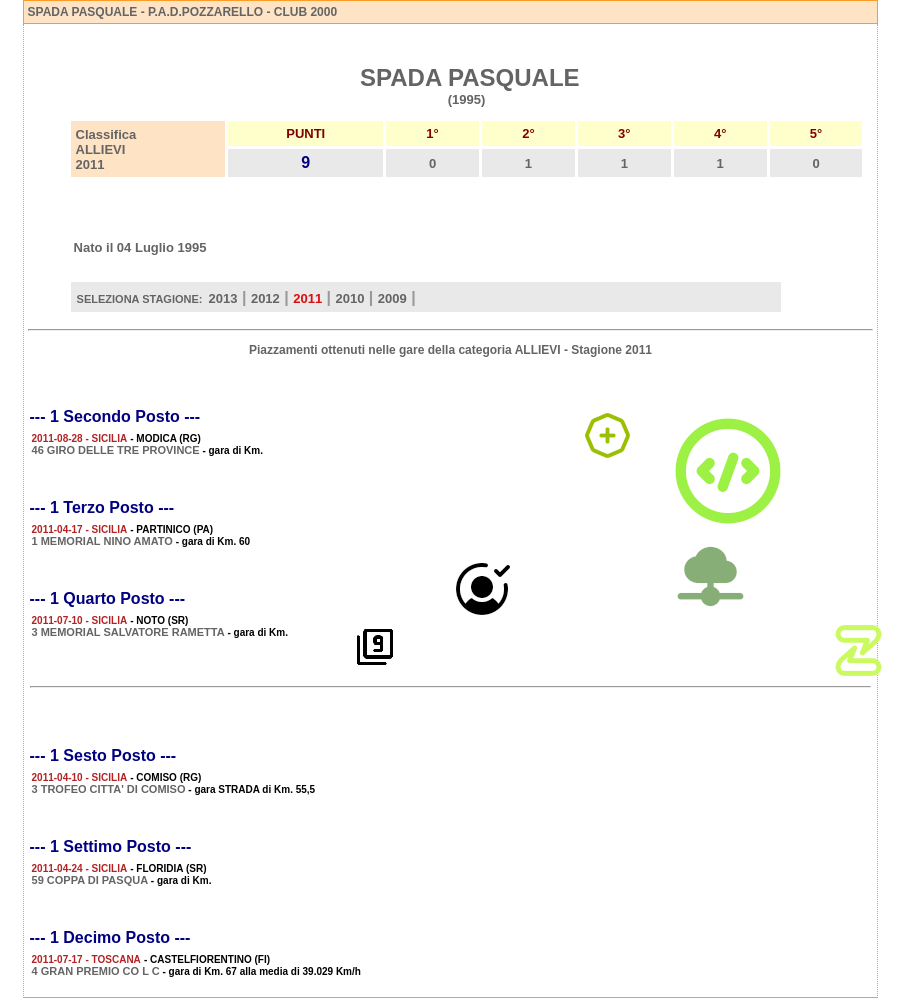 The height and width of the screenshot is (998, 901). I want to click on access code or developer settings, so click(728, 471).